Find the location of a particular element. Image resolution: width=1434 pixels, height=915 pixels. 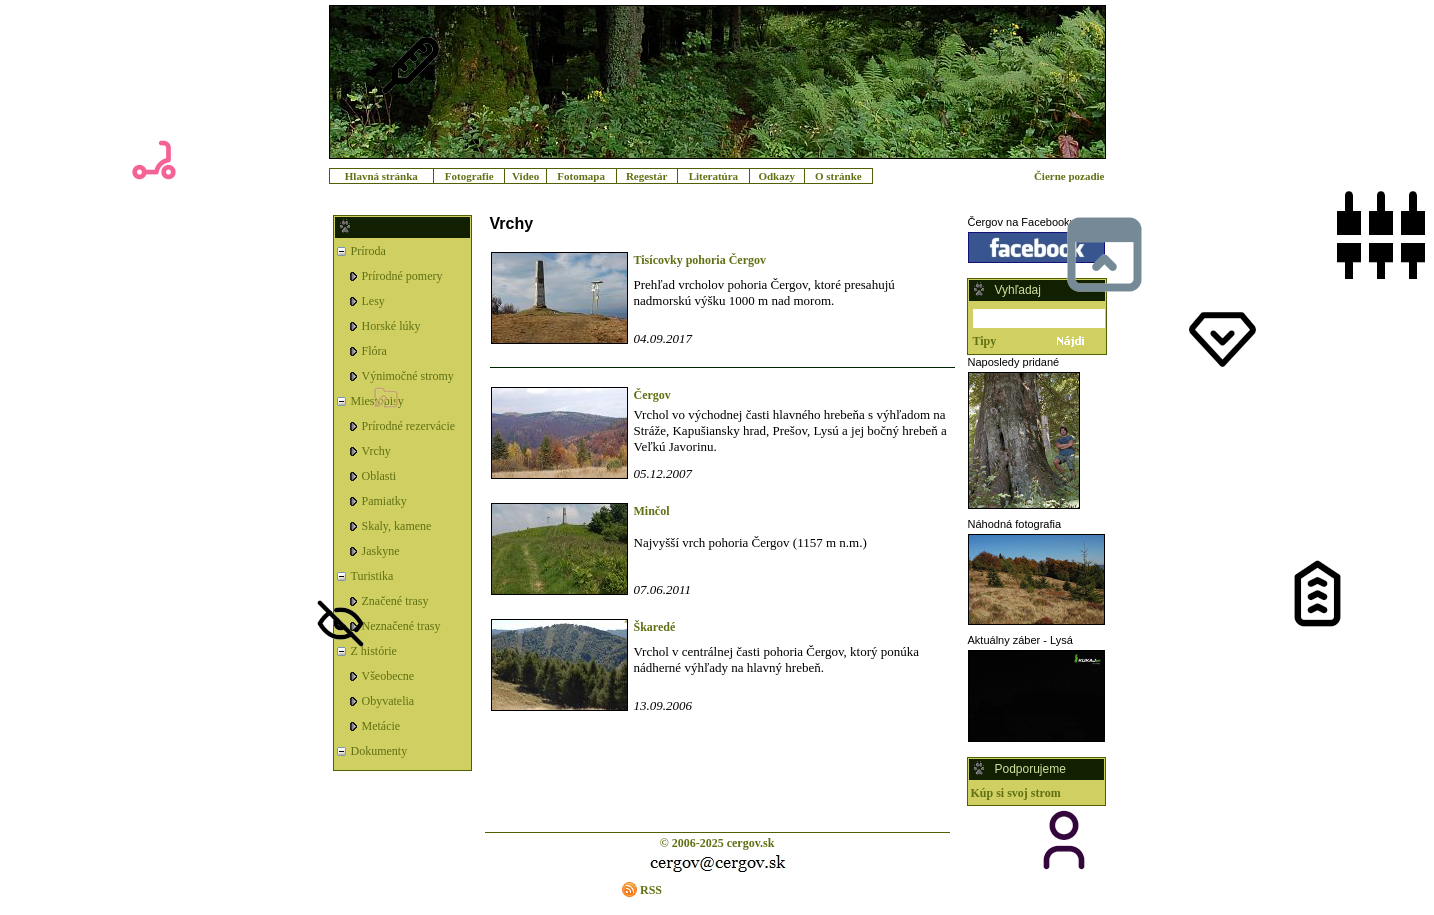

view current temperature reading is located at coordinates (411, 65).